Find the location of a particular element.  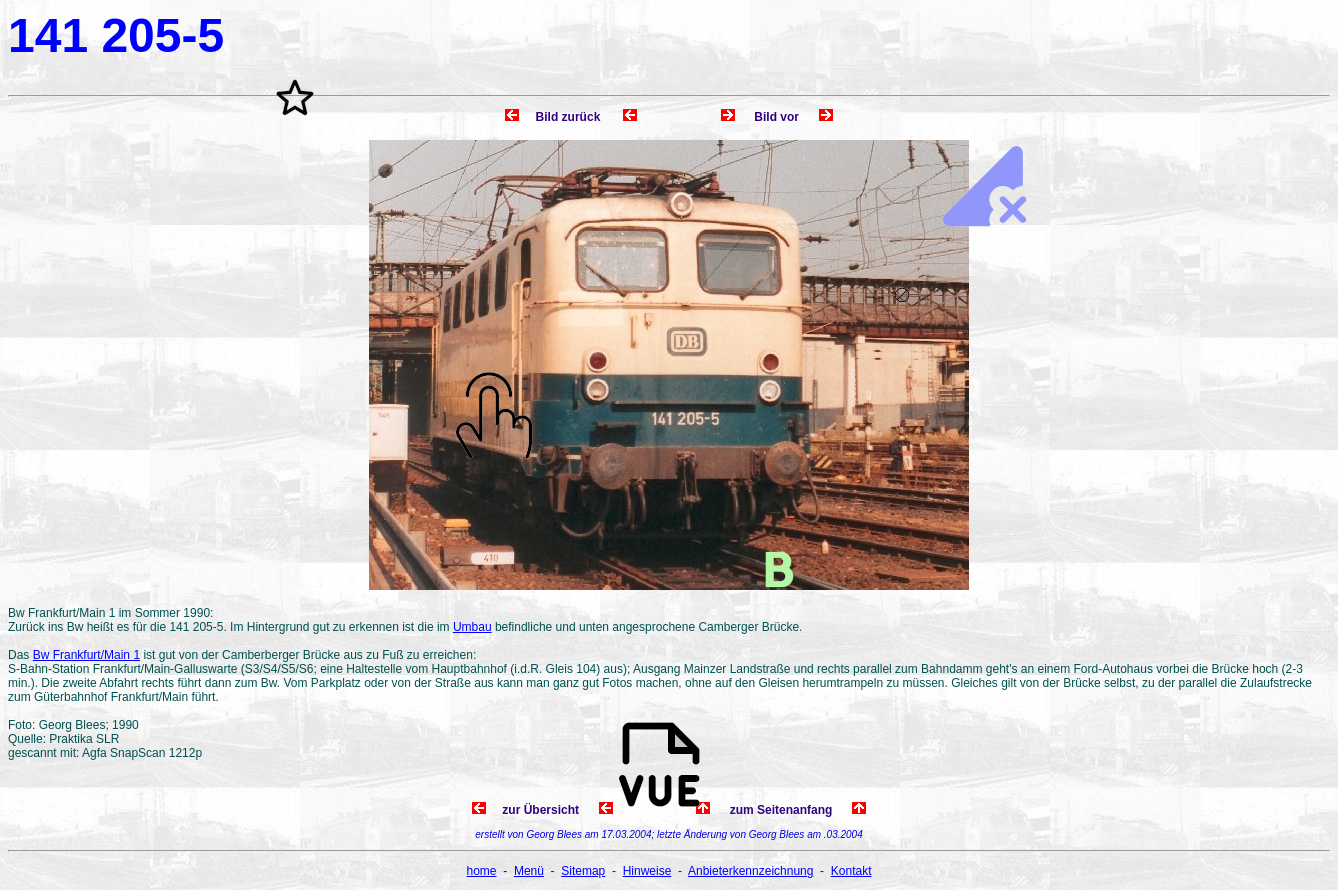

adjust contrast or brightness settings is located at coordinates (902, 295).